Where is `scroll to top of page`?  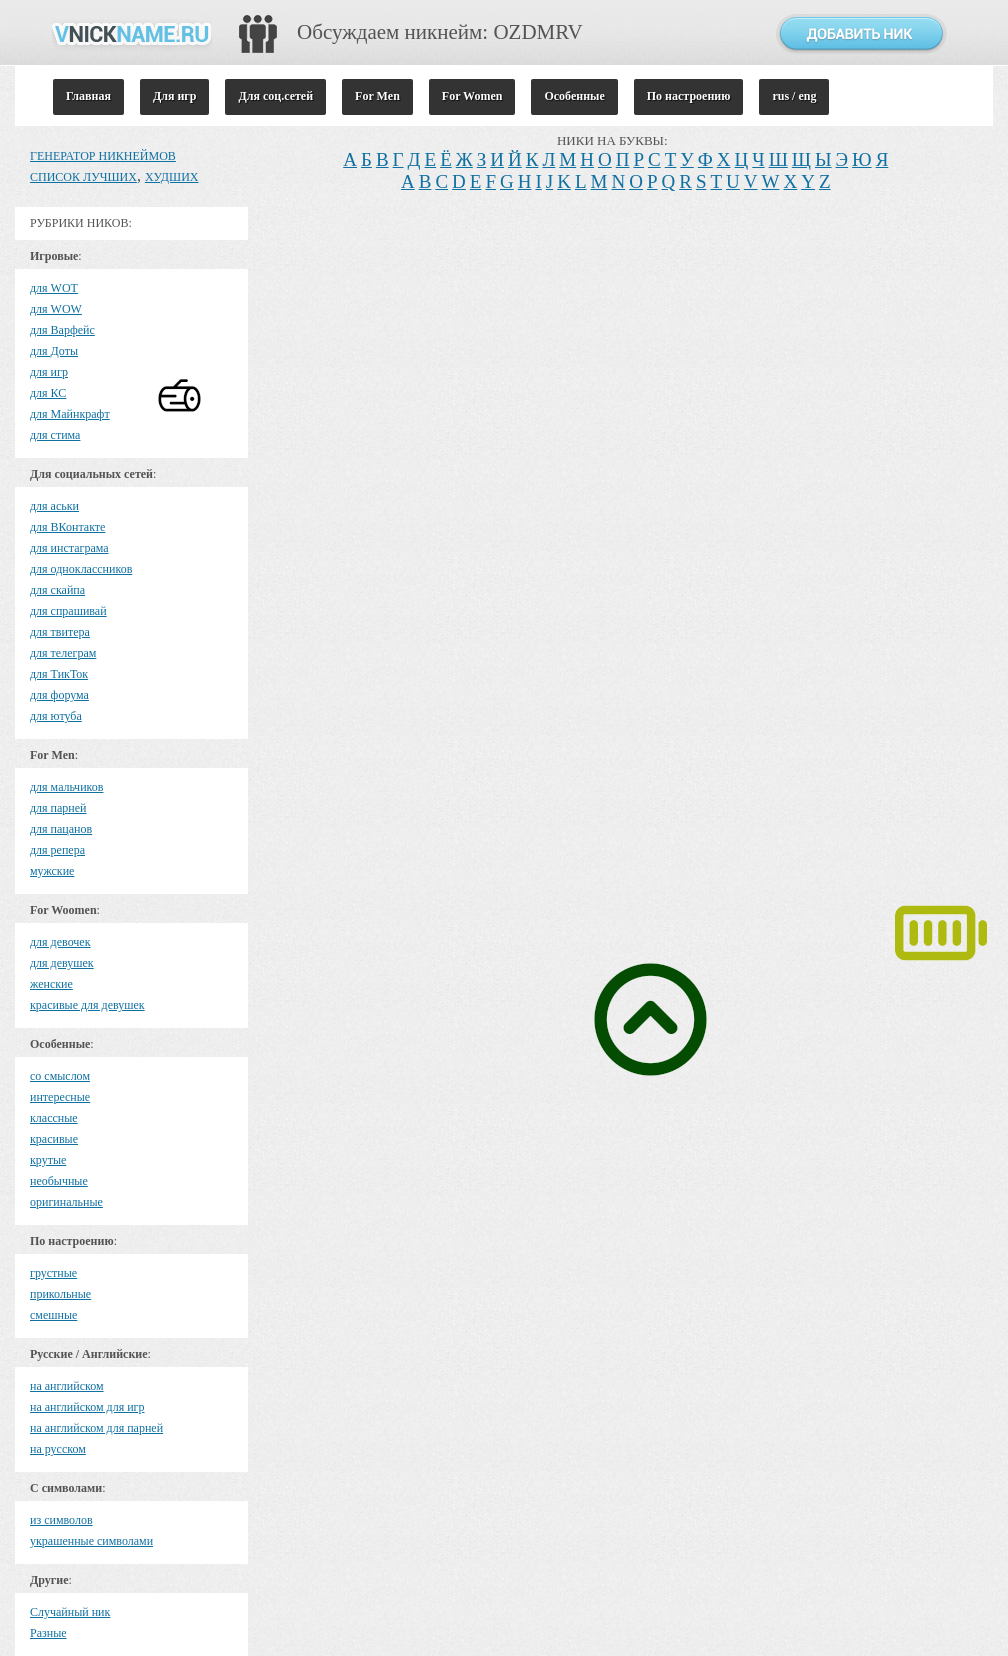
scroll to top of page is located at coordinates (650, 1019).